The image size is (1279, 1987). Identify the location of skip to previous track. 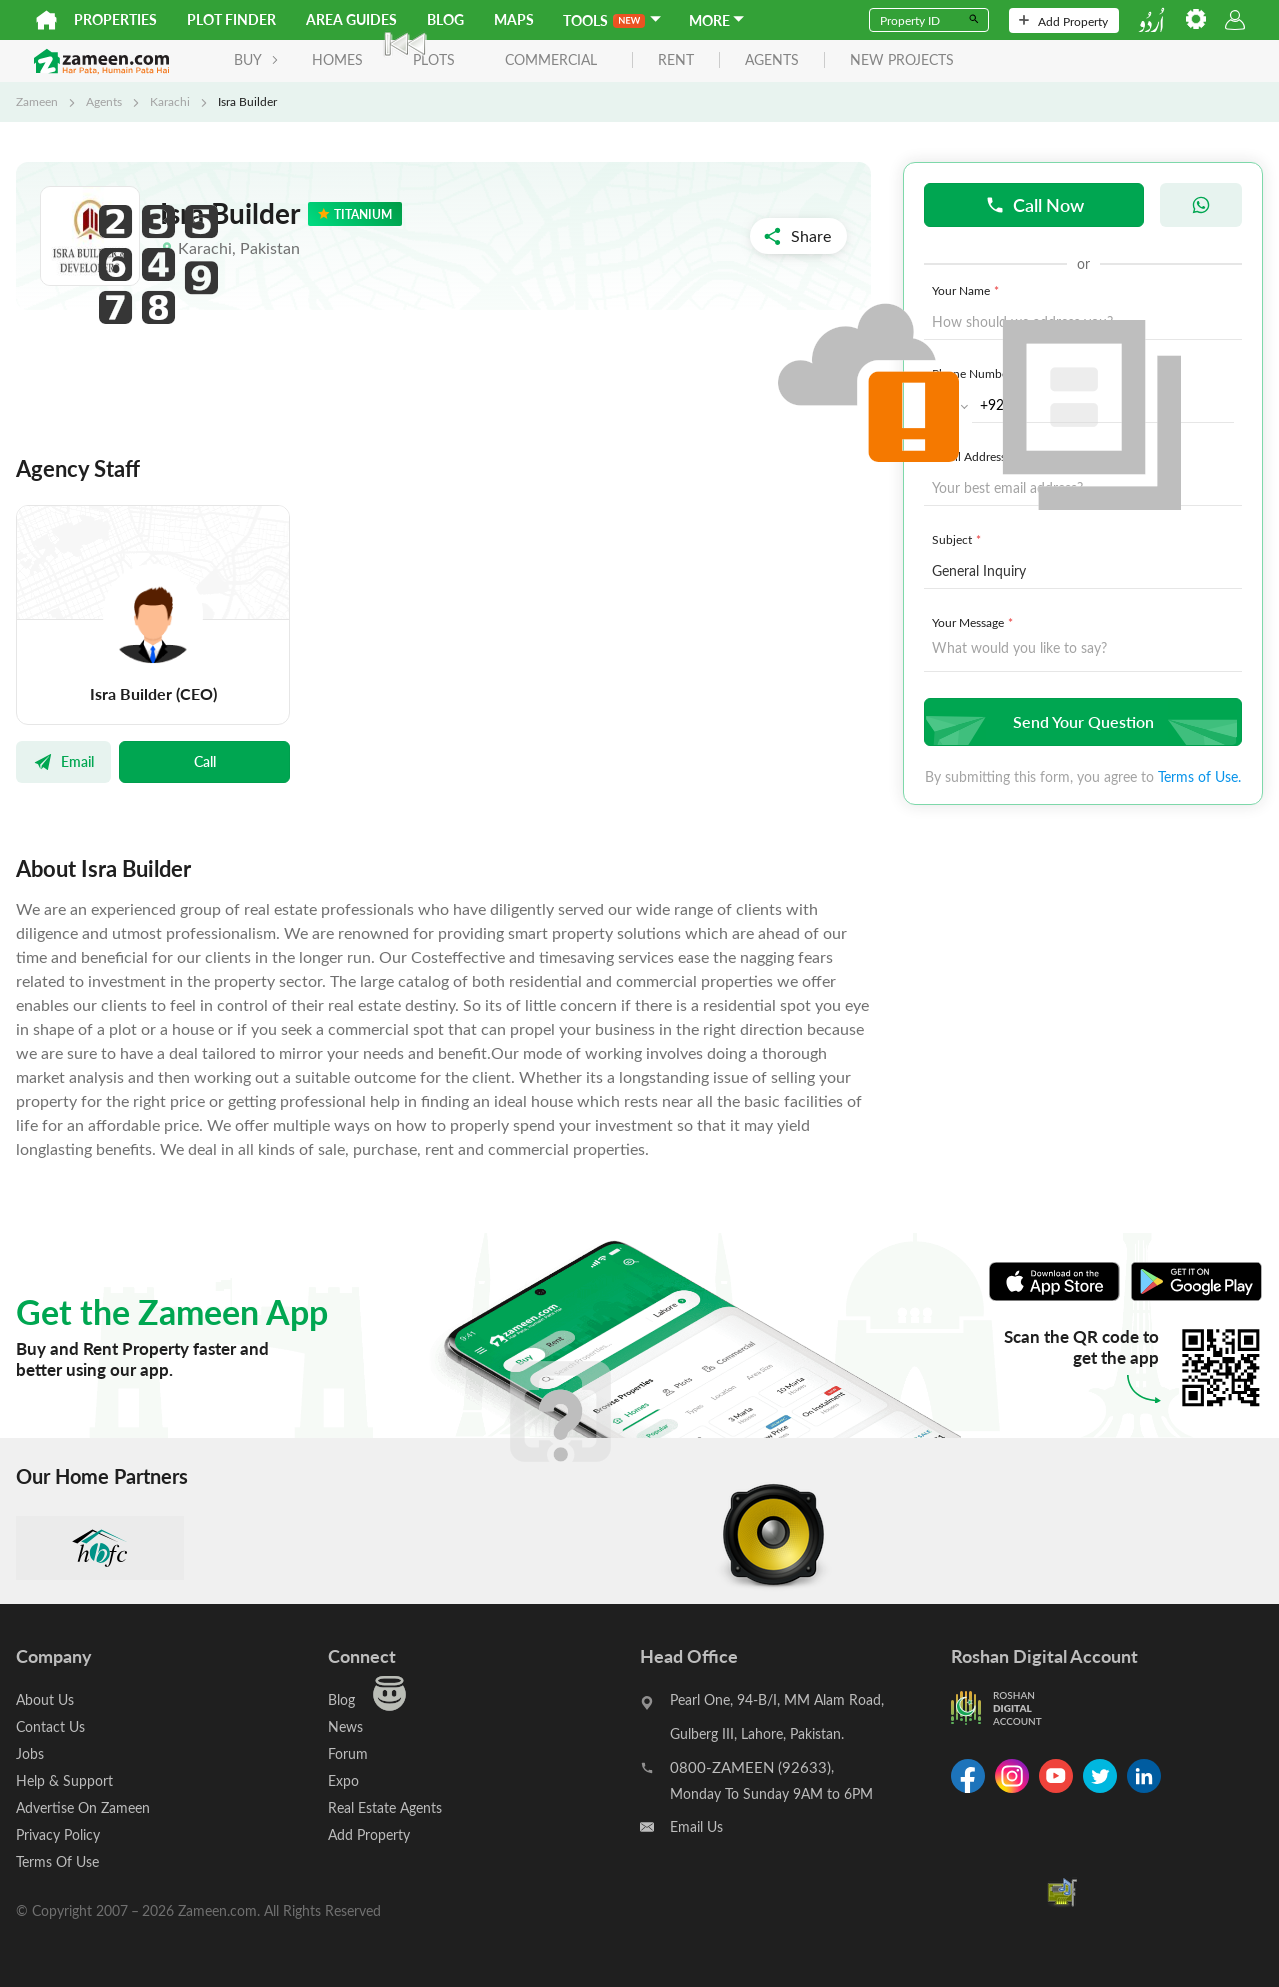
(405, 44).